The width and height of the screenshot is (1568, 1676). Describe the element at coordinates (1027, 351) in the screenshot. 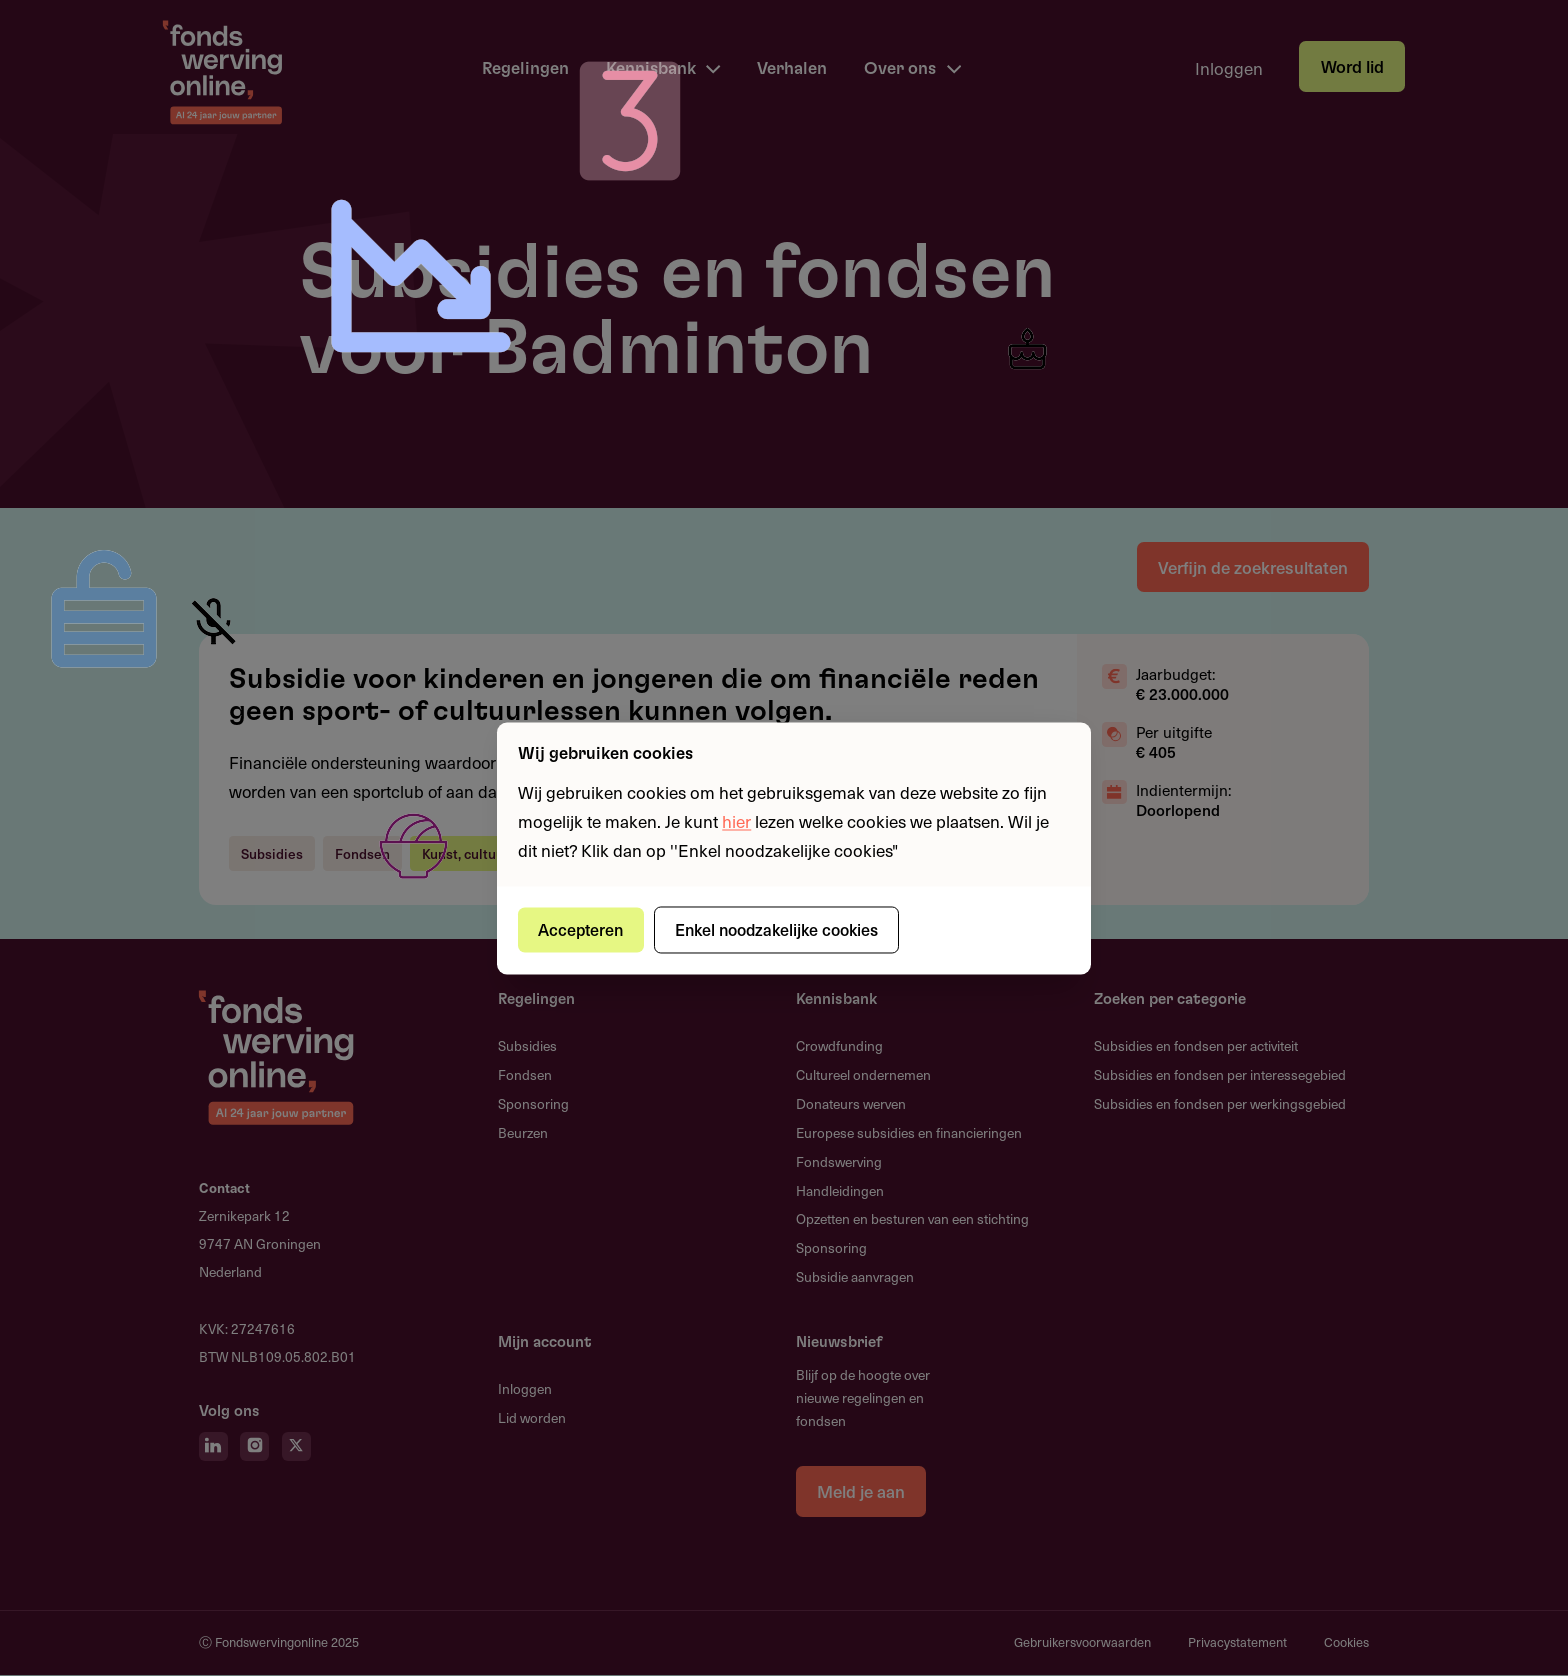

I see `view birthday or celebration reminders` at that location.